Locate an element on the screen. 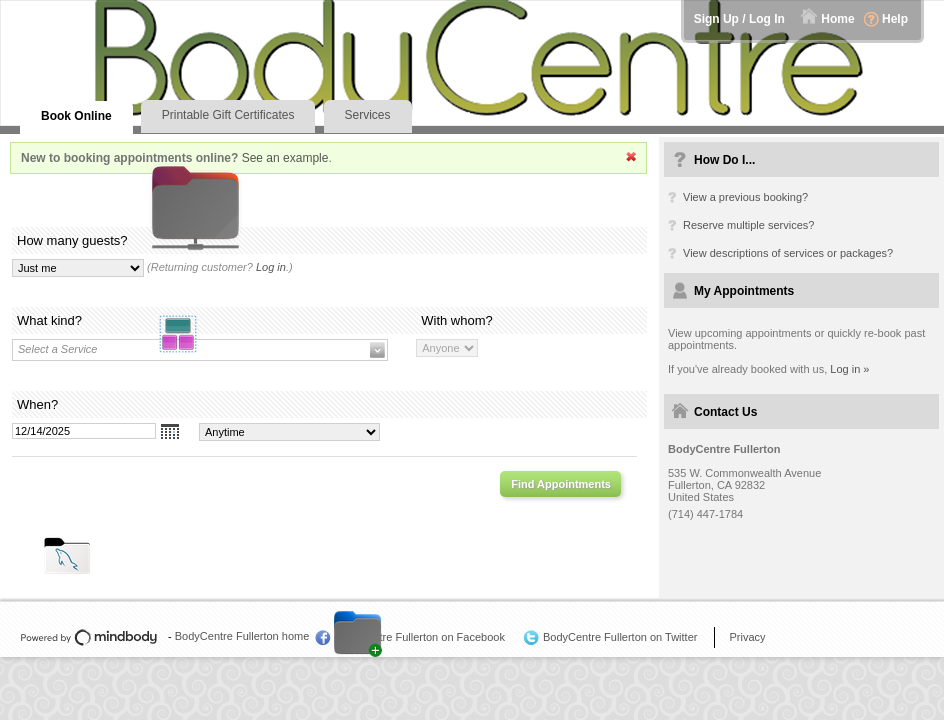  access files stored on a remote server or network is located at coordinates (195, 206).